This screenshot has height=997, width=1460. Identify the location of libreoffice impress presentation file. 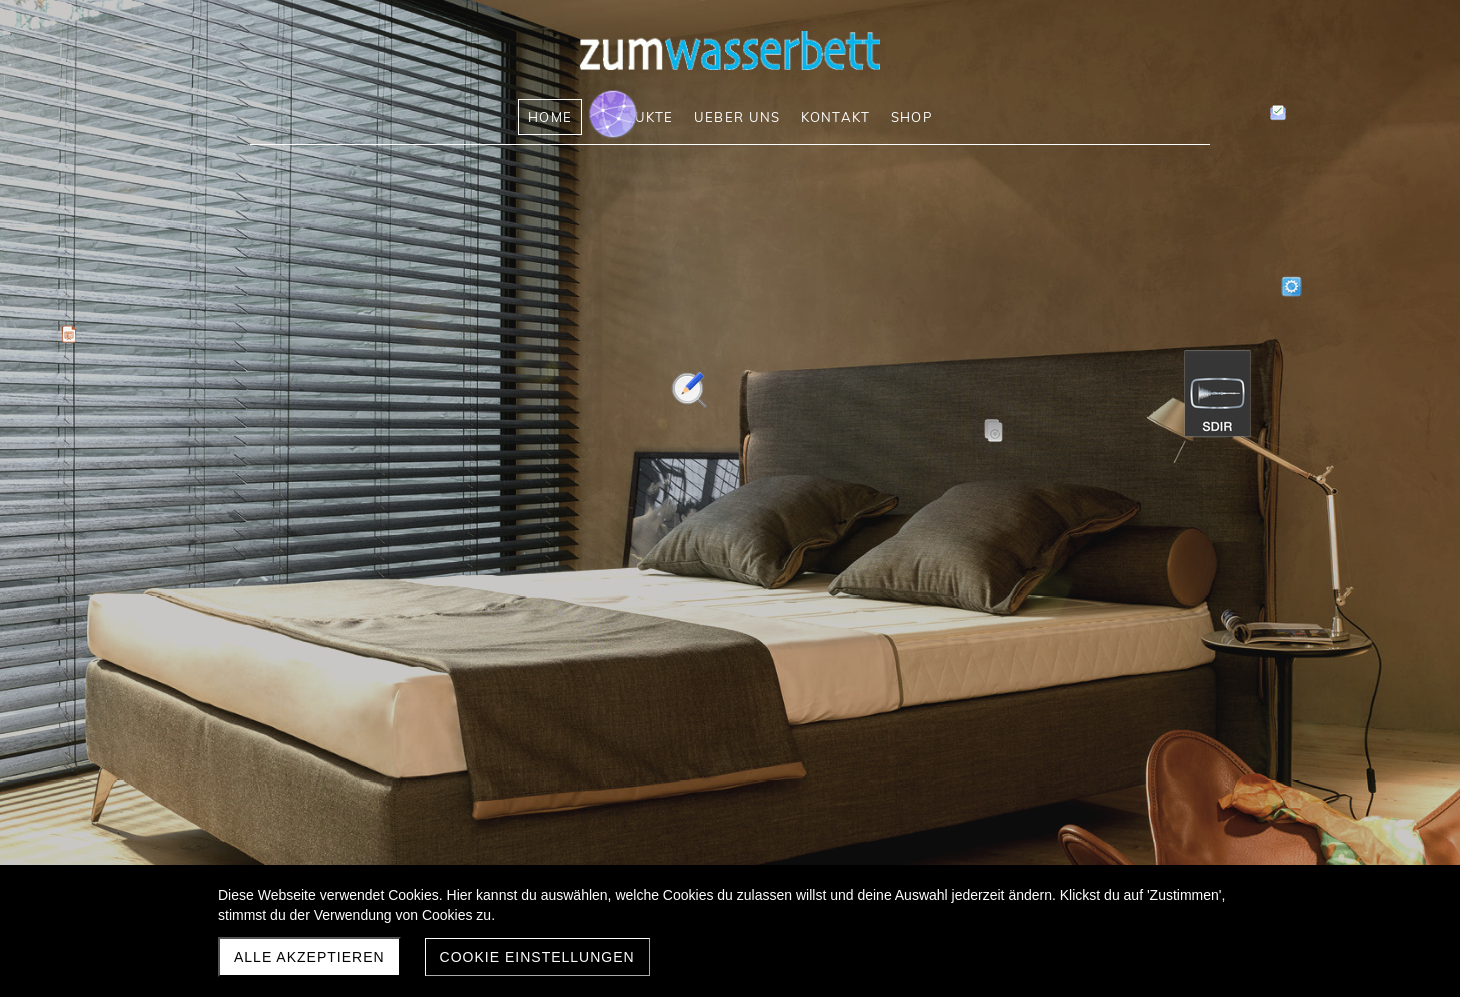
(69, 334).